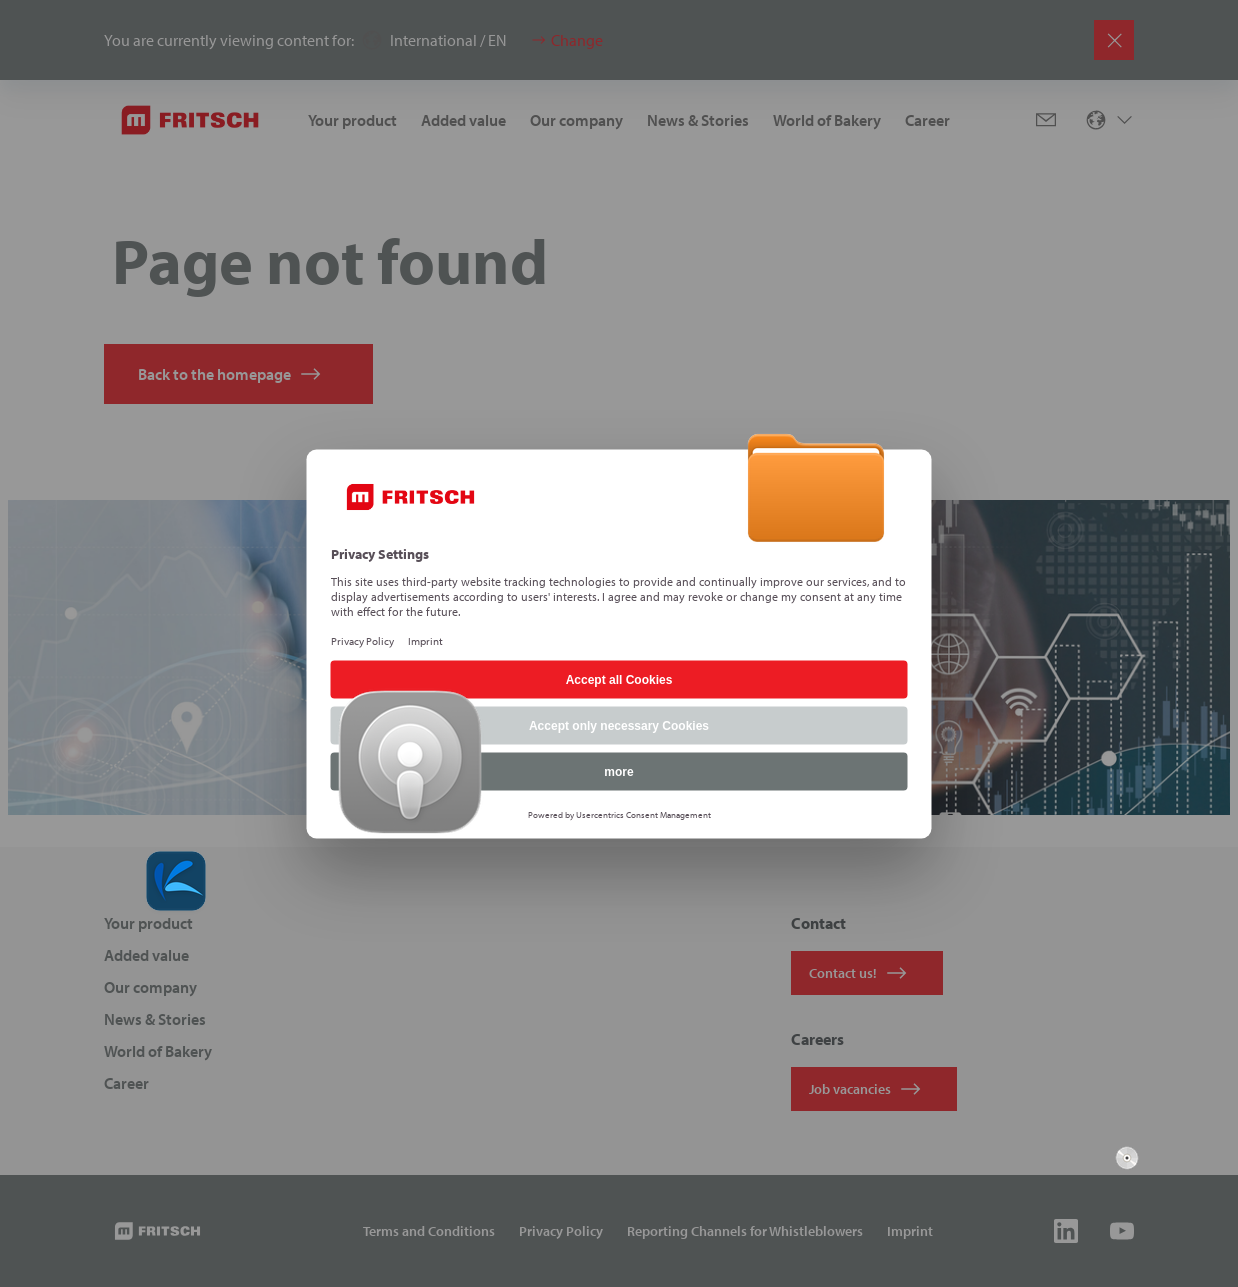 The height and width of the screenshot is (1287, 1238). Describe the element at coordinates (1127, 1158) in the screenshot. I see `access DVD-ROM drive` at that location.